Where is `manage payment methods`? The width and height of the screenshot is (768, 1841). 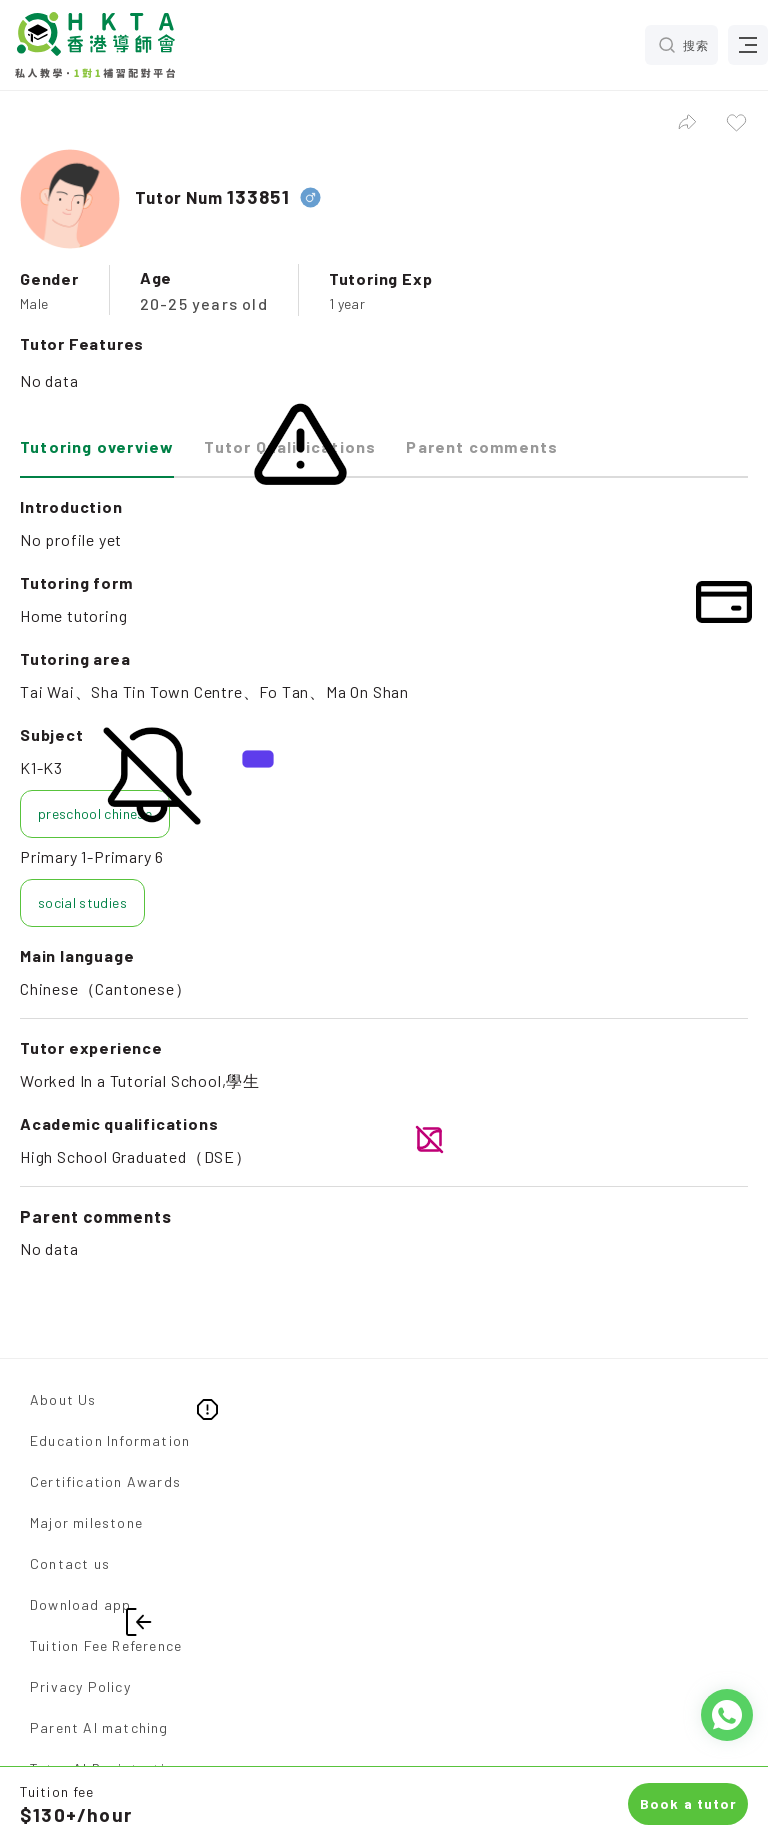
manage payment methods is located at coordinates (724, 602).